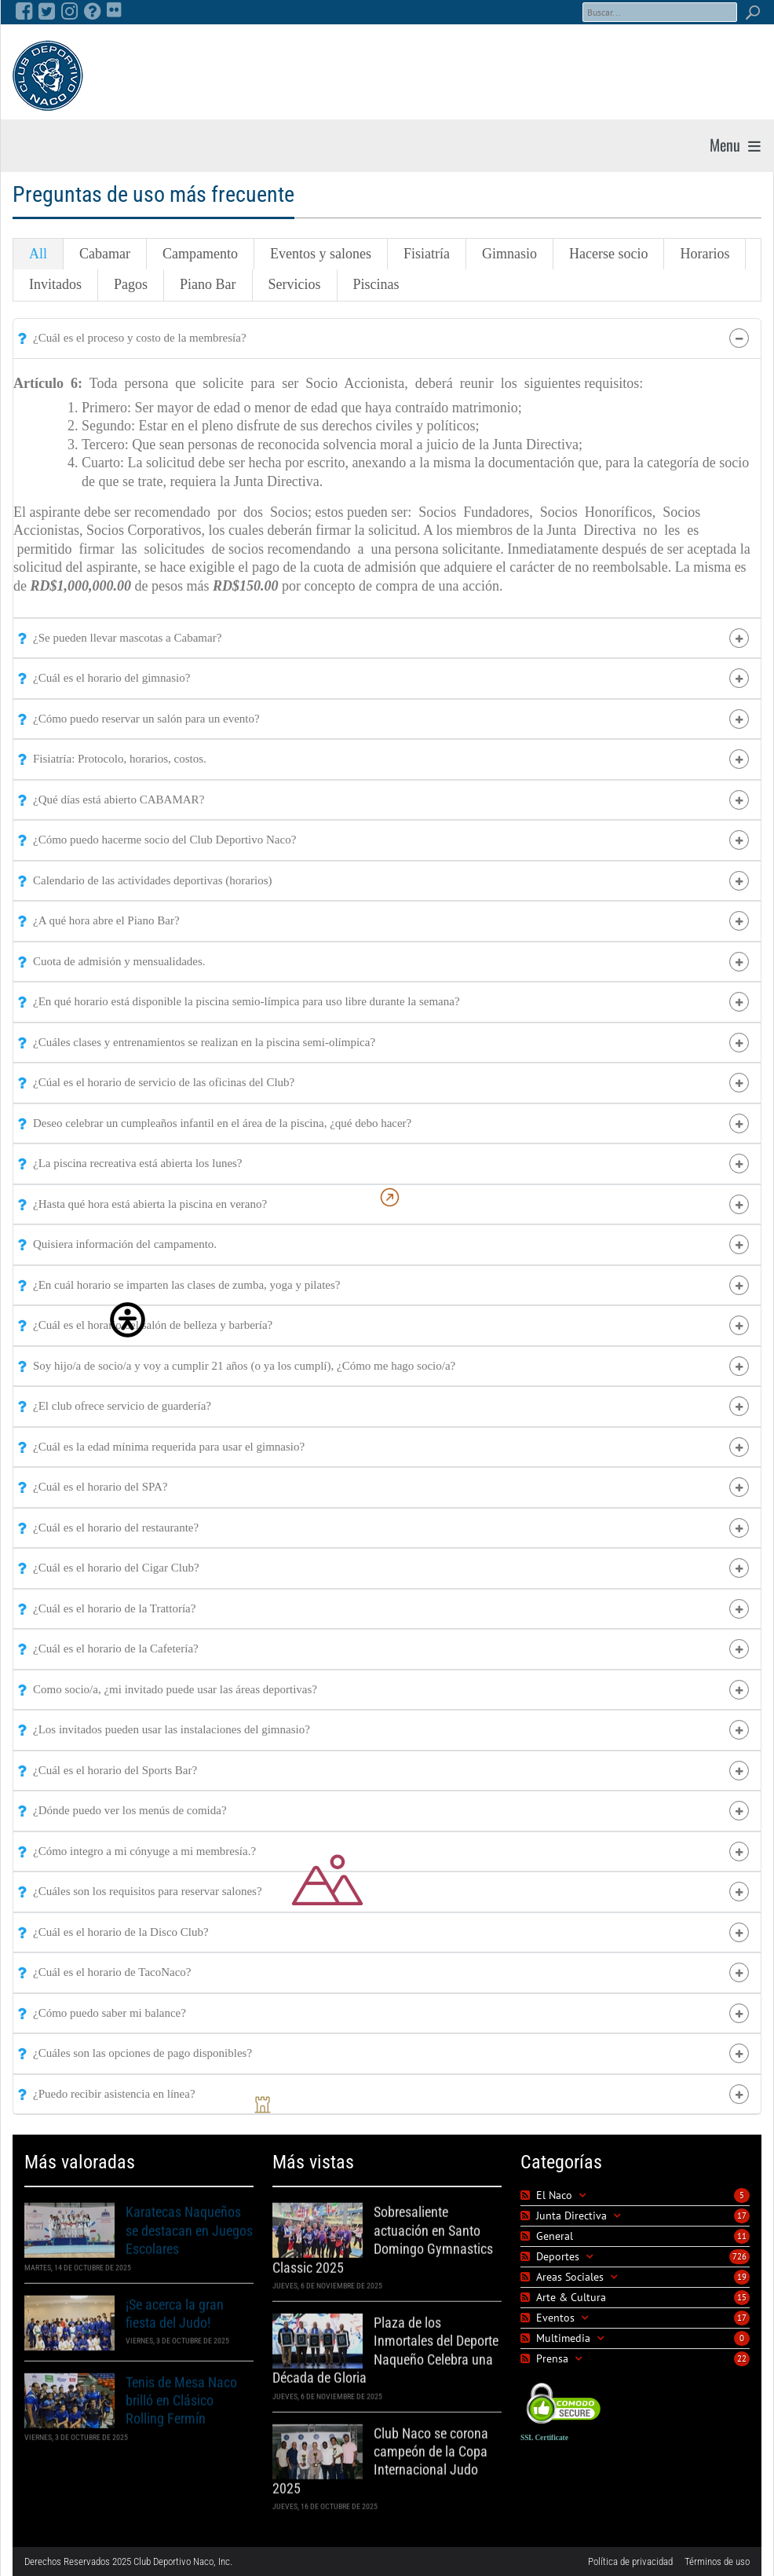 The image size is (774, 2576). Describe the element at coordinates (127, 1319) in the screenshot. I see `view user profile` at that location.